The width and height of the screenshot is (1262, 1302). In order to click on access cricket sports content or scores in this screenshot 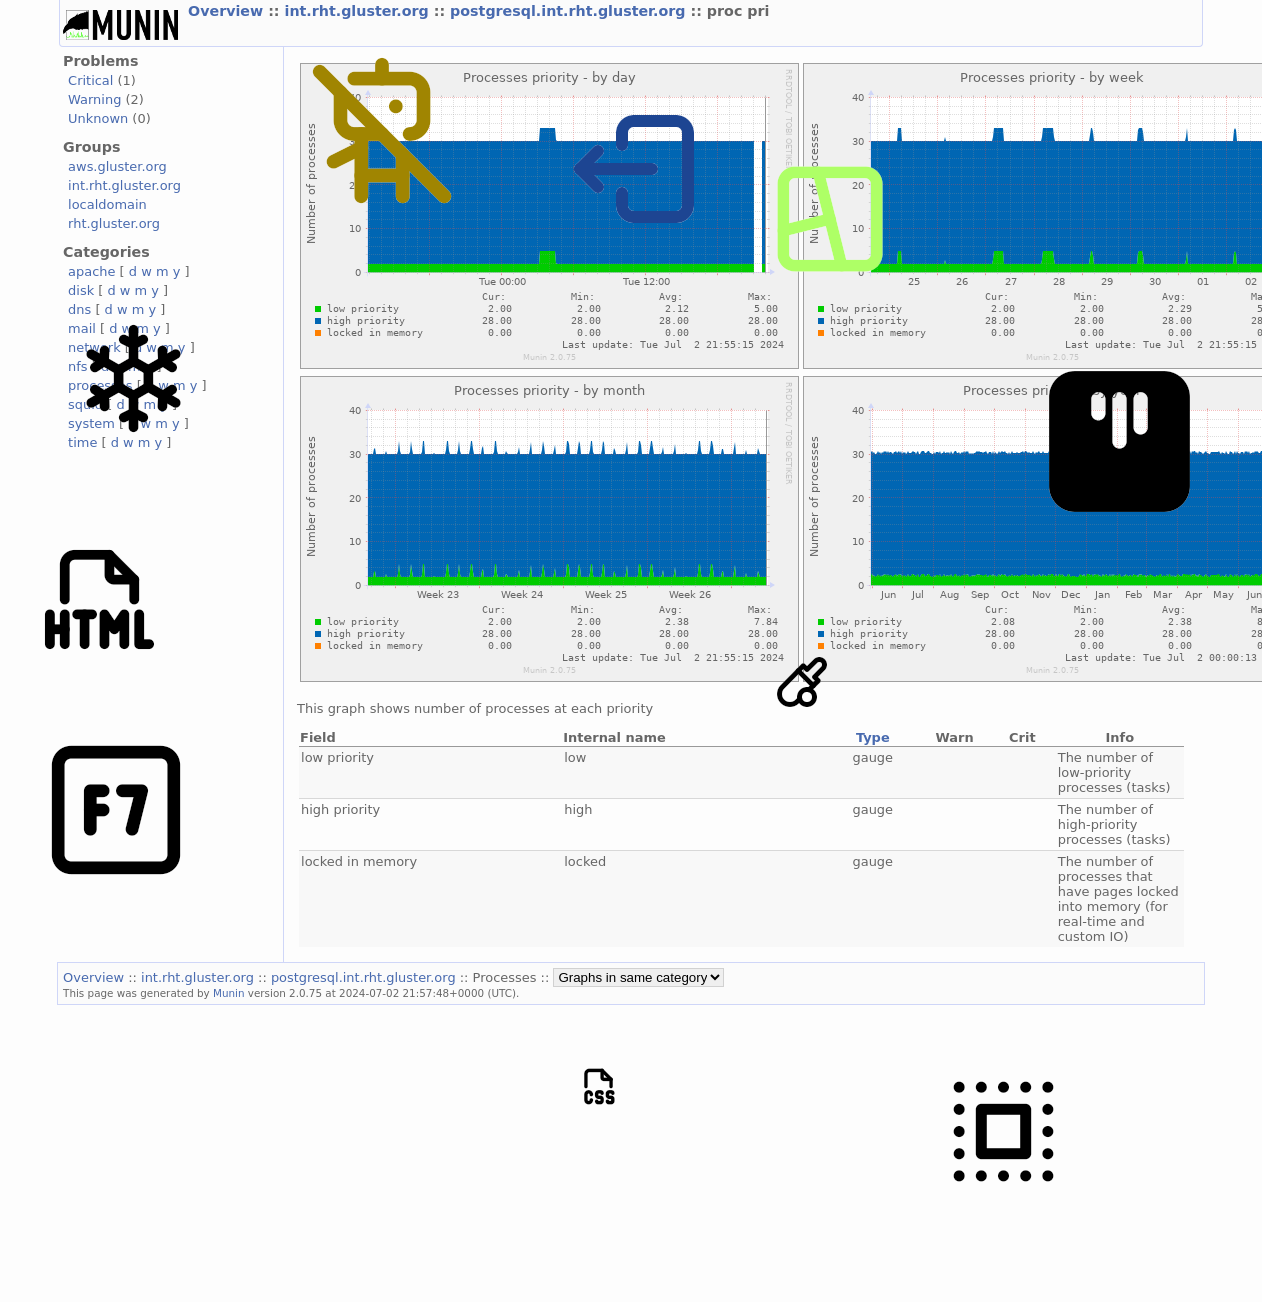, I will do `click(802, 682)`.